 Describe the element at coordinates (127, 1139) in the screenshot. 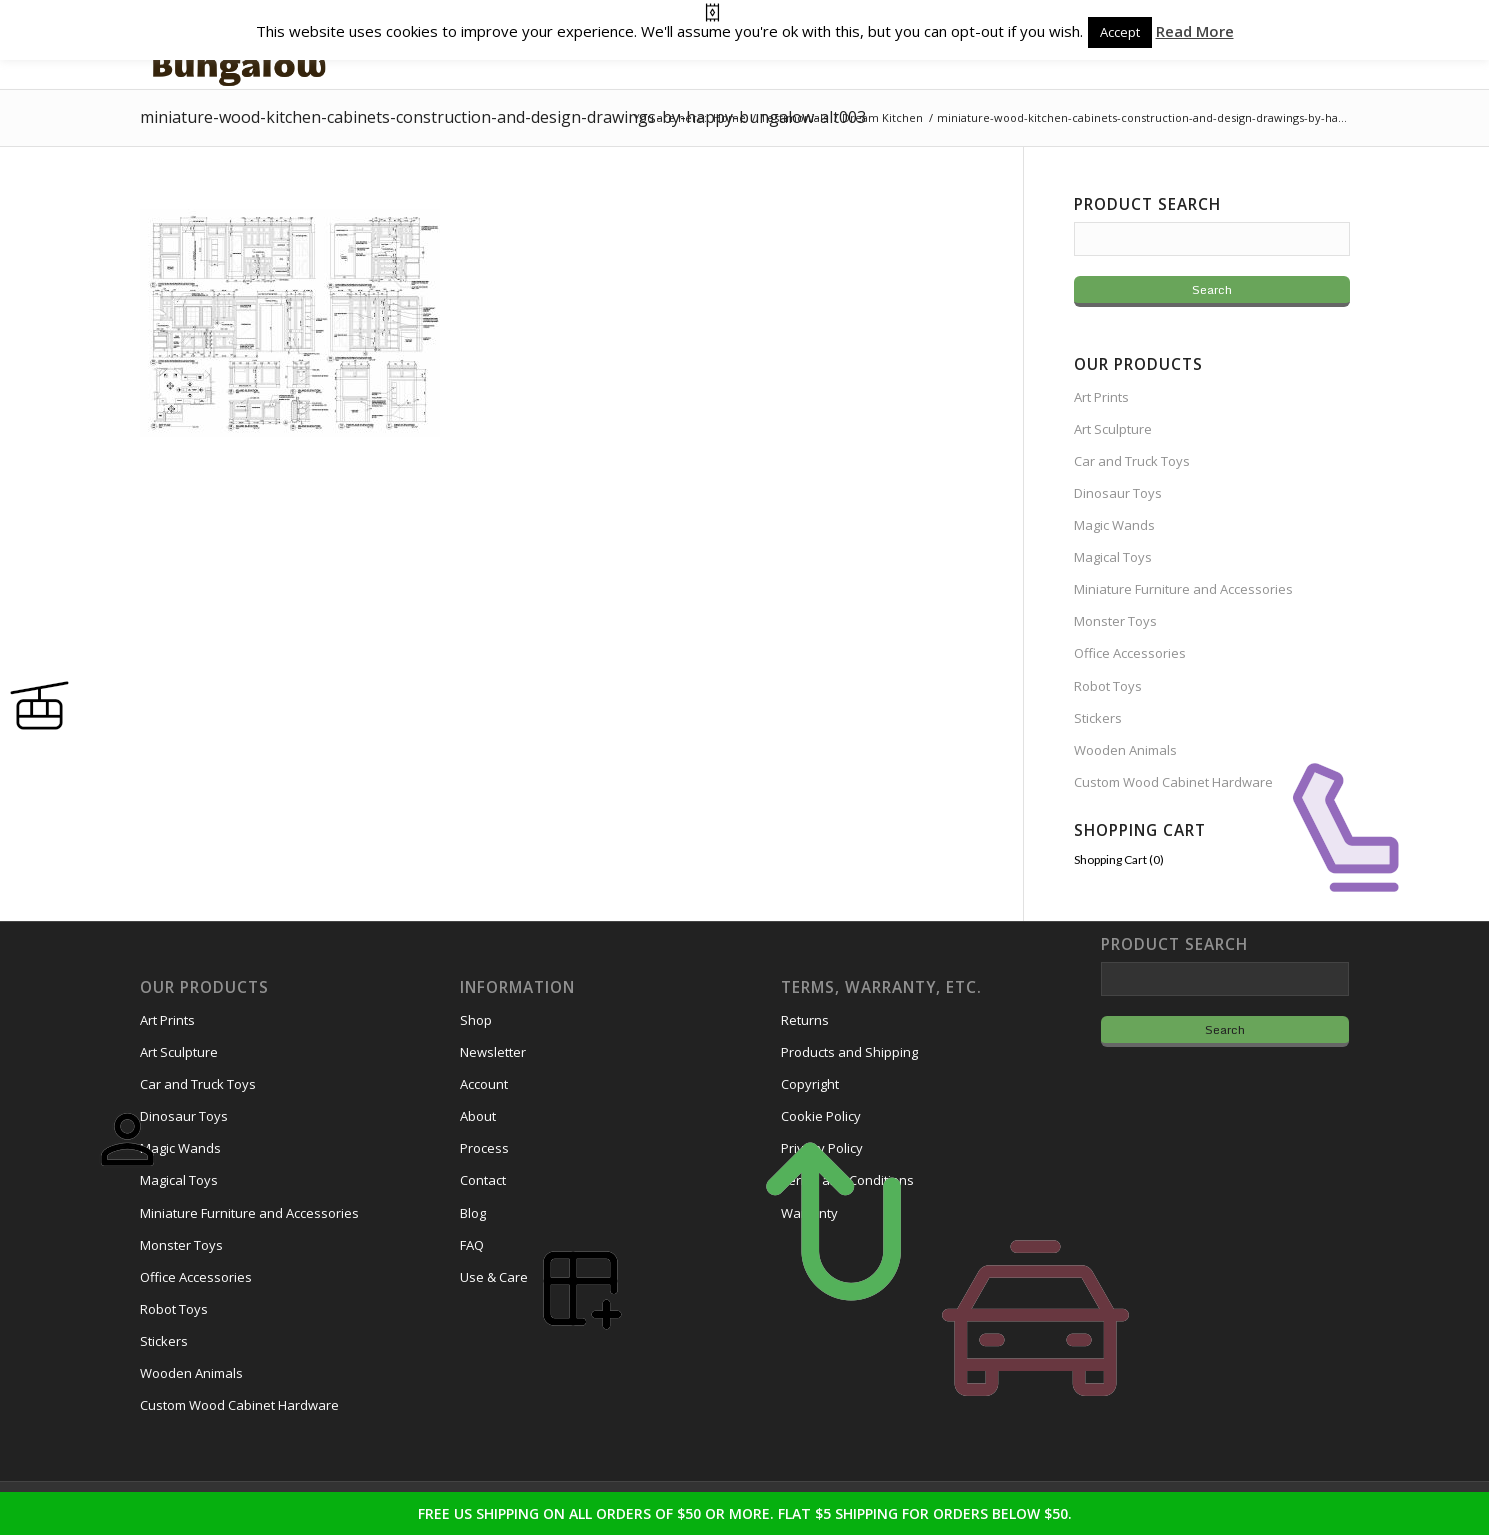

I see `view your profile` at that location.